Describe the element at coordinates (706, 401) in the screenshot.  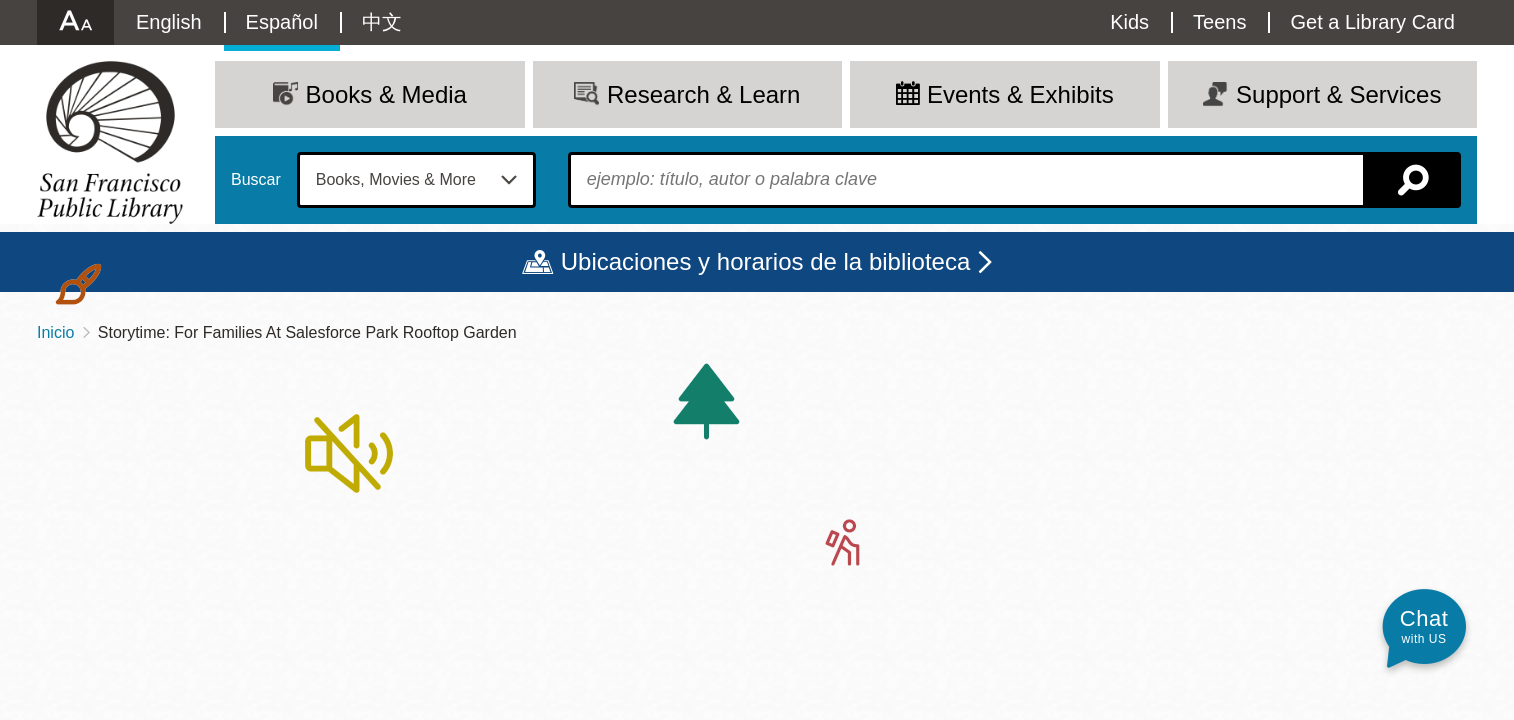
I see `indicates a park or nature area on a map` at that location.